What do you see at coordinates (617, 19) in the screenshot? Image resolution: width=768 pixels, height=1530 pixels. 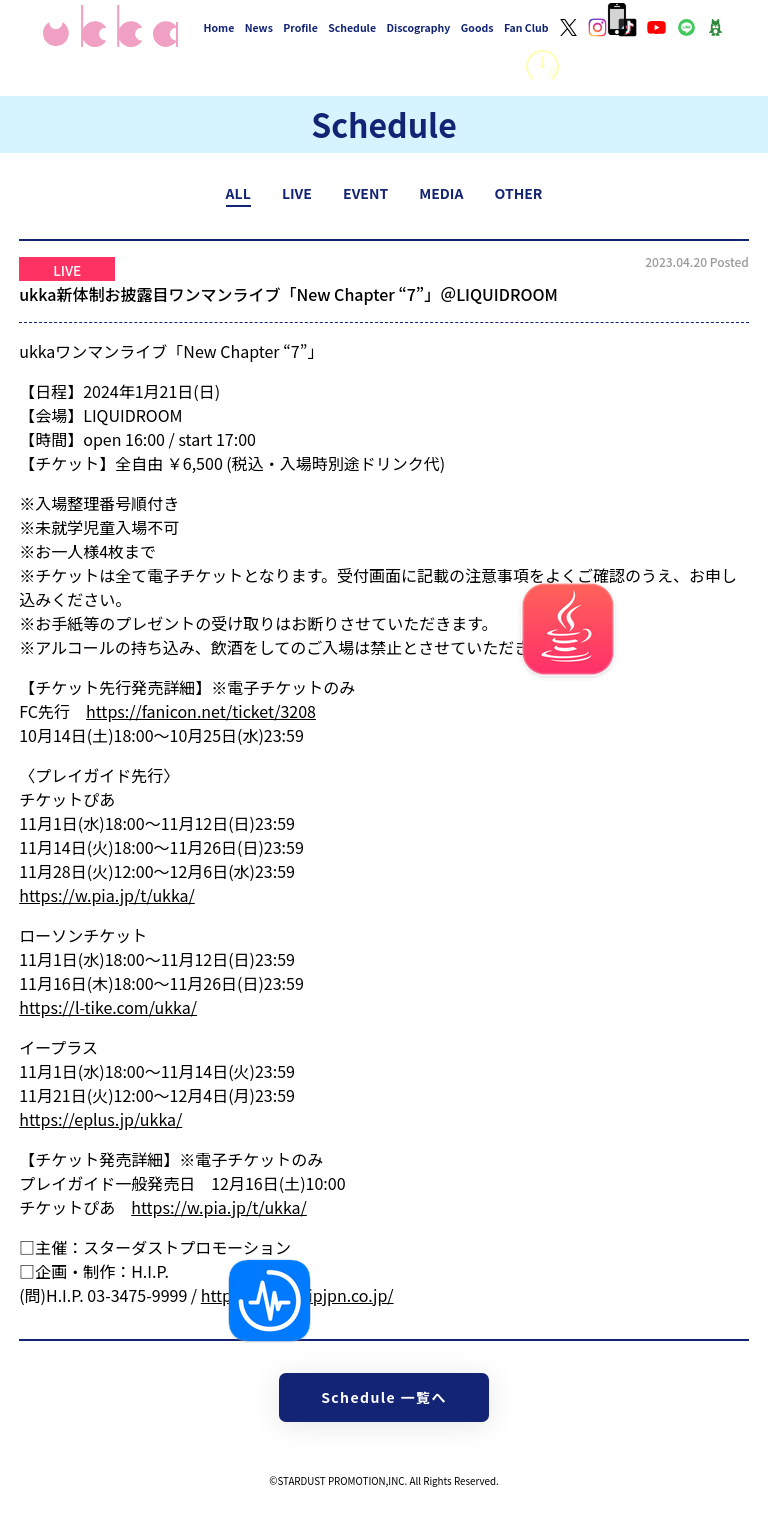 I see `view connected iPhone device` at bounding box center [617, 19].